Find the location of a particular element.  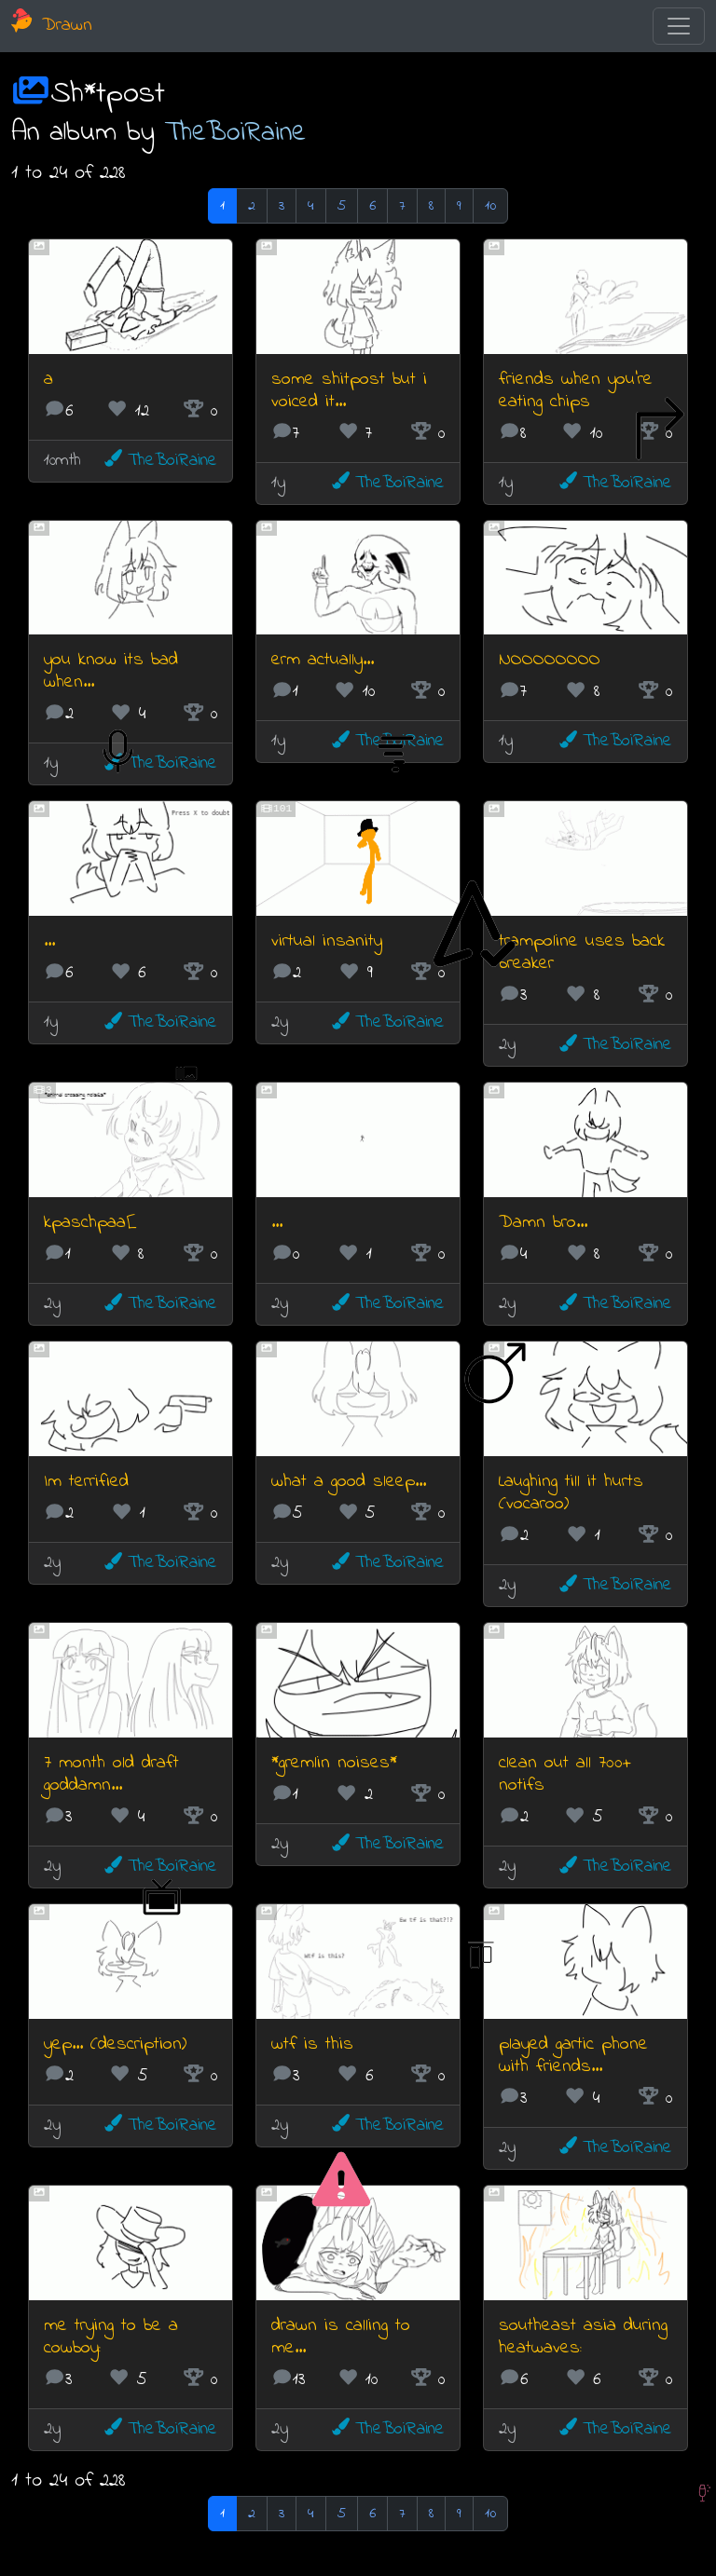

watch TV or video content is located at coordinates (161, 1899).